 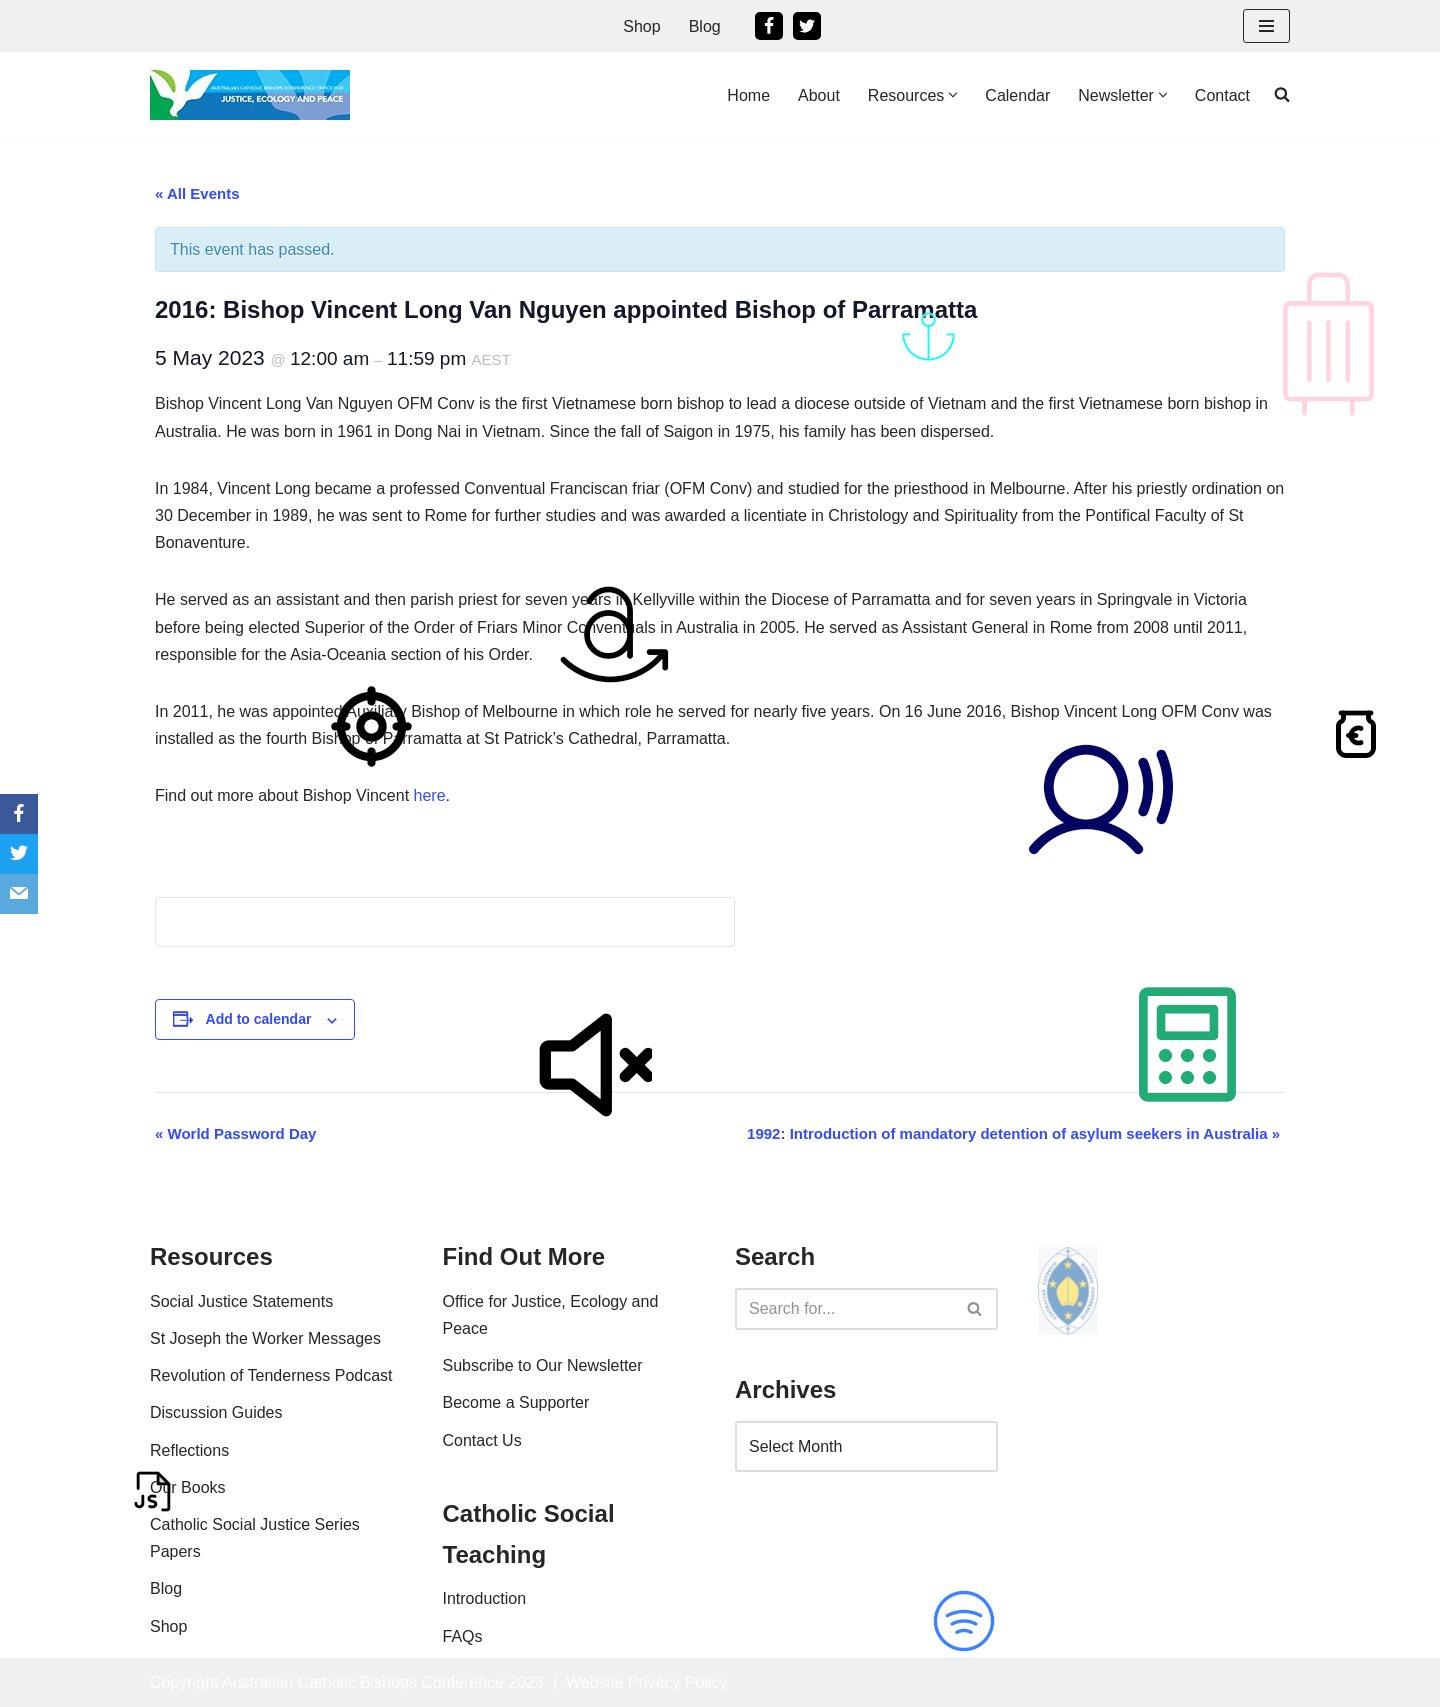 I want to click on mute audio, so click(x=591, y=1065).